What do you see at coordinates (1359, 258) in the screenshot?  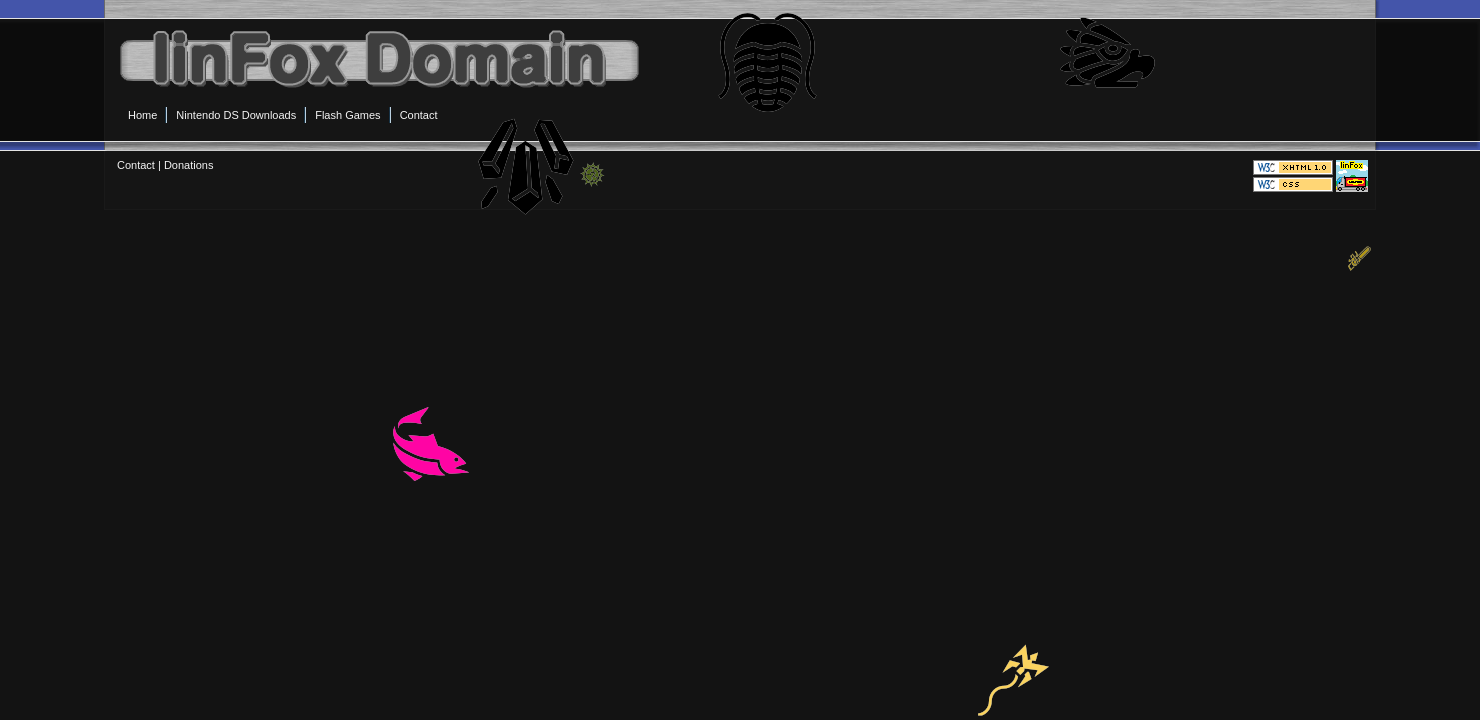 I see `chainsaw tool or equipment icon` at bounding box center [1359, 258].